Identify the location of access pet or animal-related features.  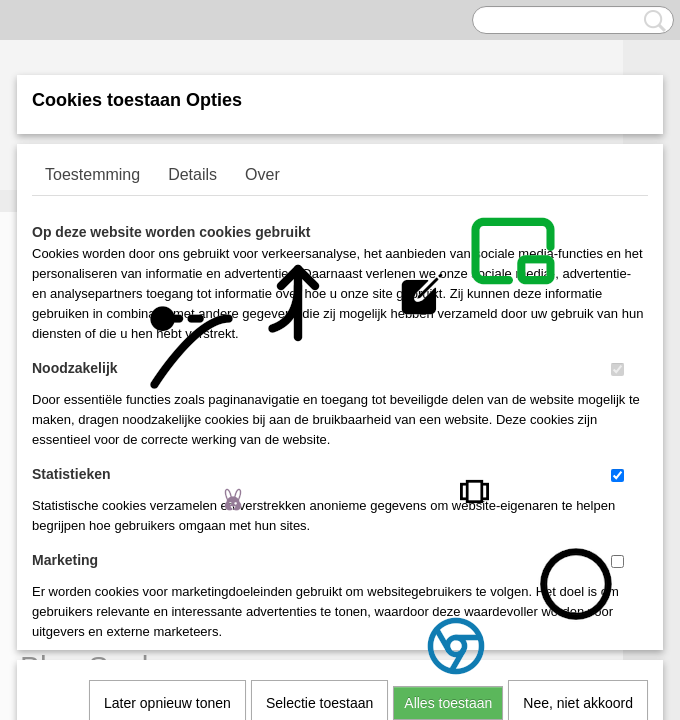
(233, 500).